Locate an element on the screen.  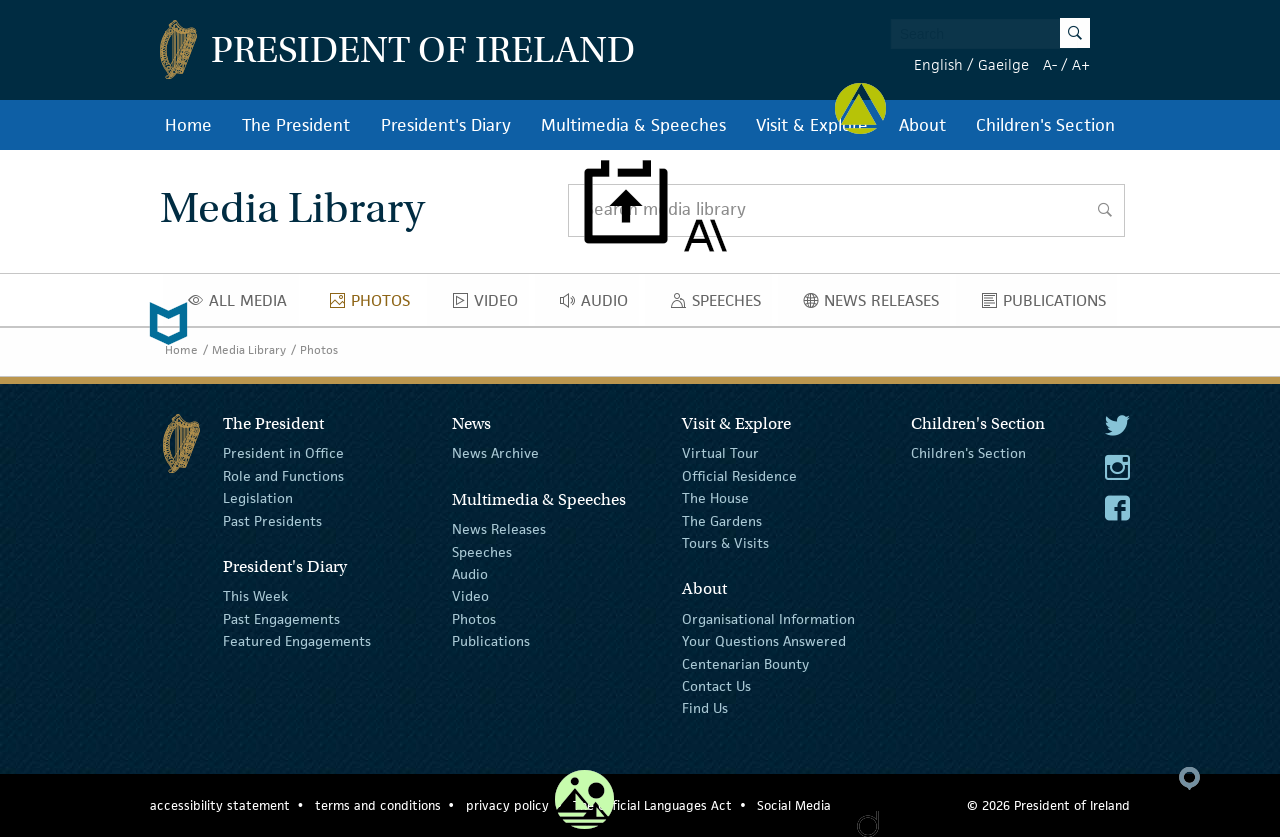
upload image to gallery is located at coordinates (626, 206).